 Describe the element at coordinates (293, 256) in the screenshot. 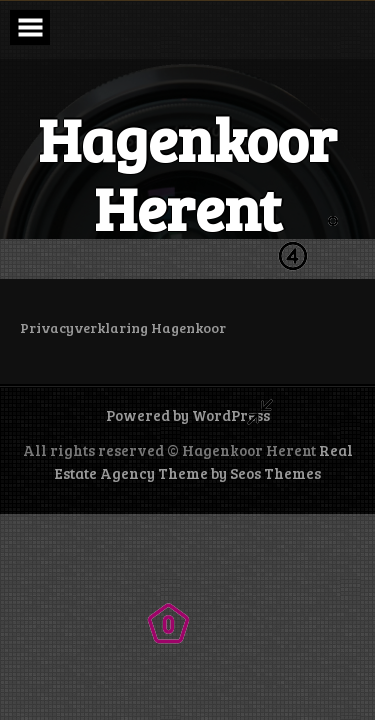

I see `indicates step four in a multi-step process` at that location.